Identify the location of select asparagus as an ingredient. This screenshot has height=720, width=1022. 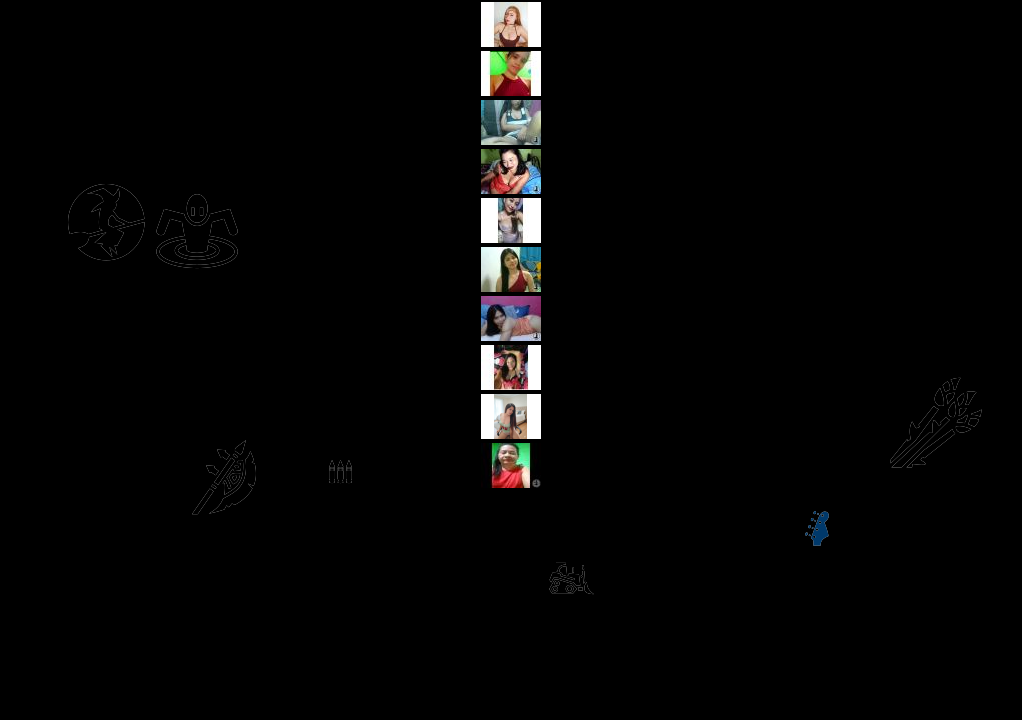
(936, 422).